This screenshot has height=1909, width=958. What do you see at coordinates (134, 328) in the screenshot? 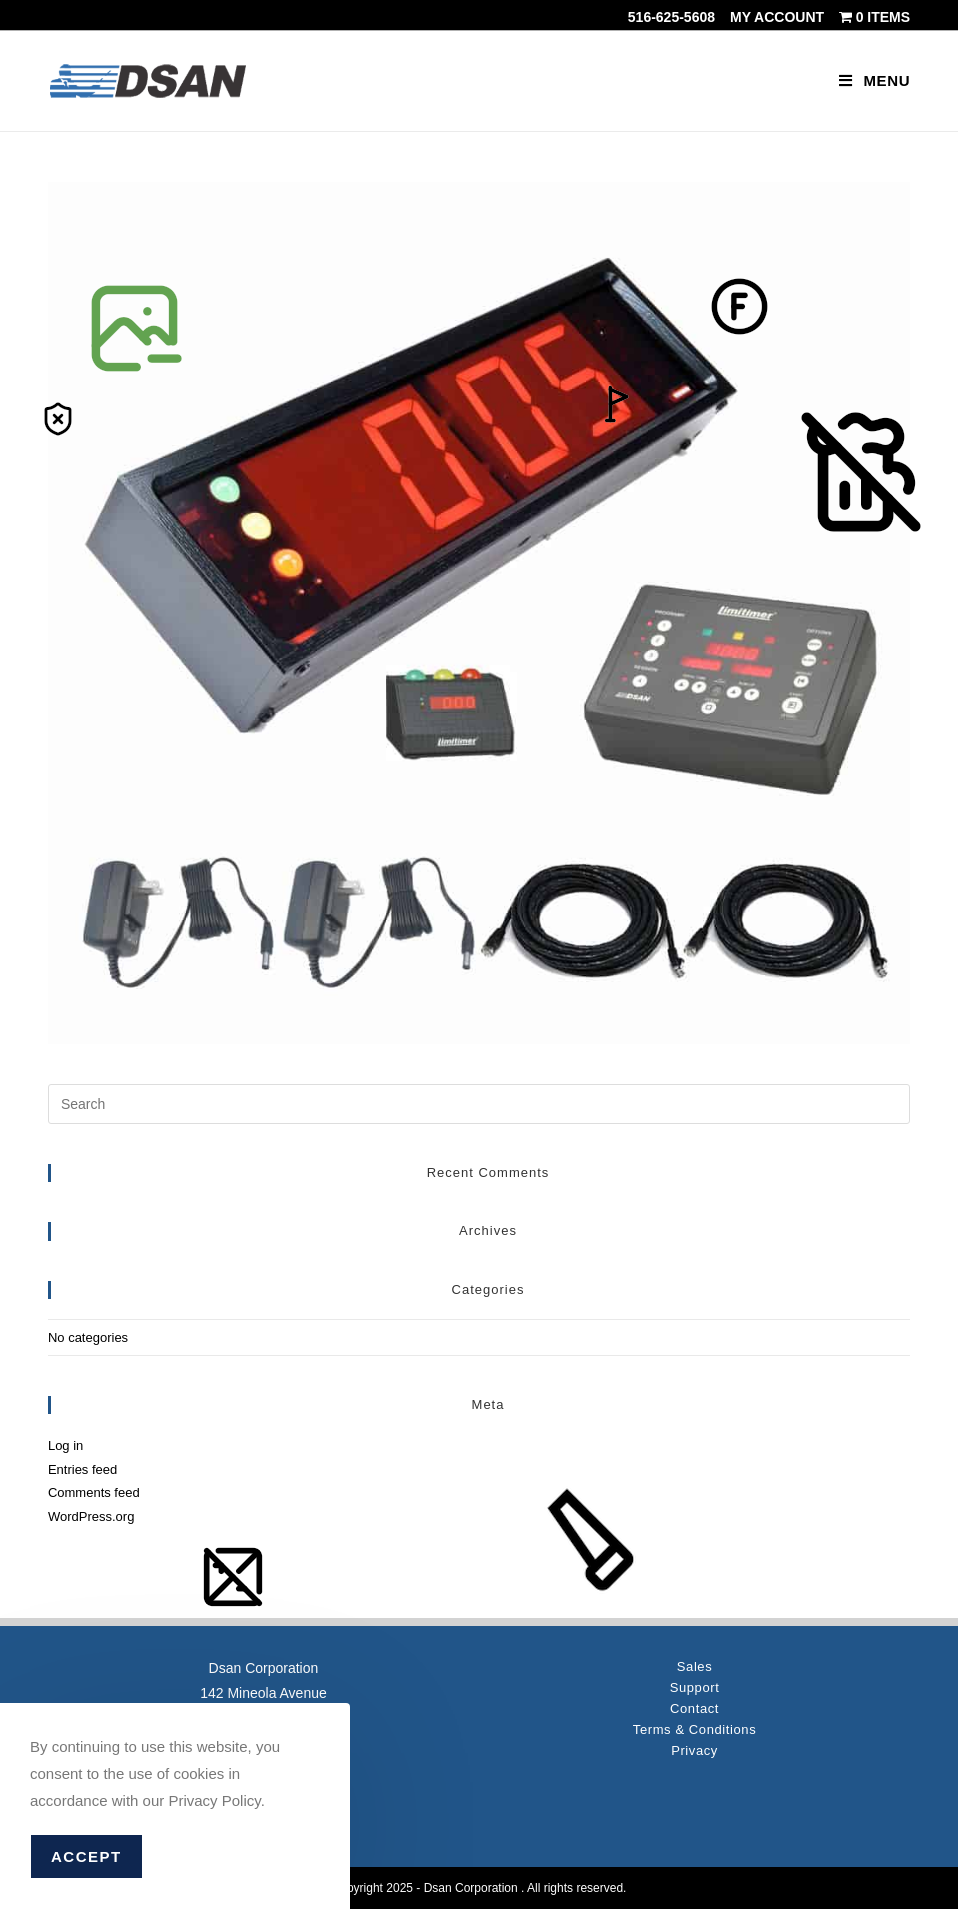
I see `remove a photo from your collection` at bounding box center [134, 328].